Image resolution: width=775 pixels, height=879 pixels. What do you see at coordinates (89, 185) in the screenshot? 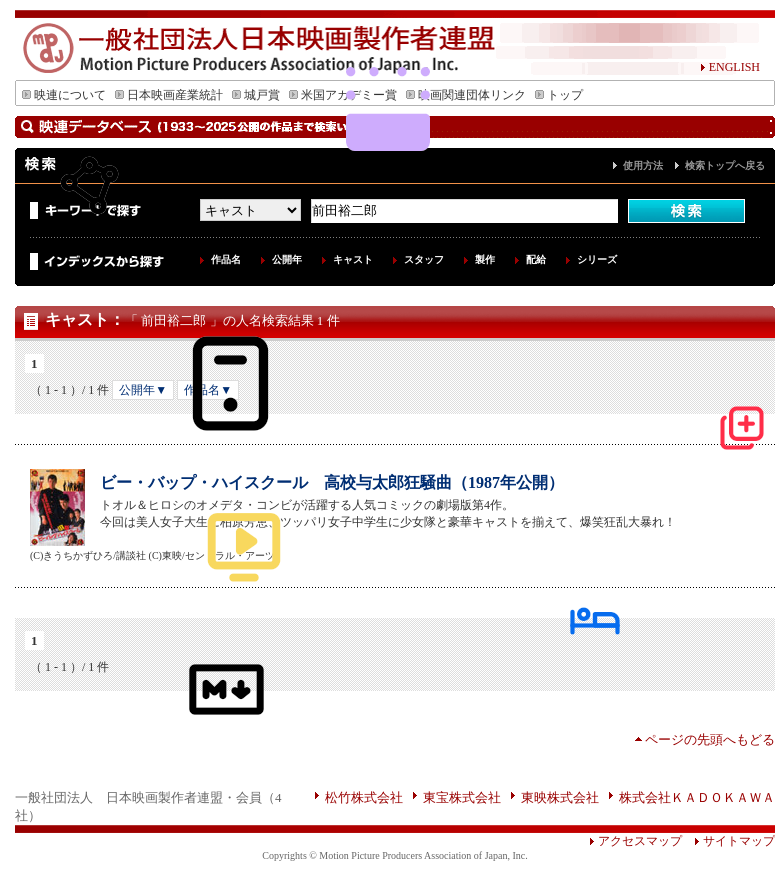
I see `create a polygon shape` at bounding box center [89, 185].